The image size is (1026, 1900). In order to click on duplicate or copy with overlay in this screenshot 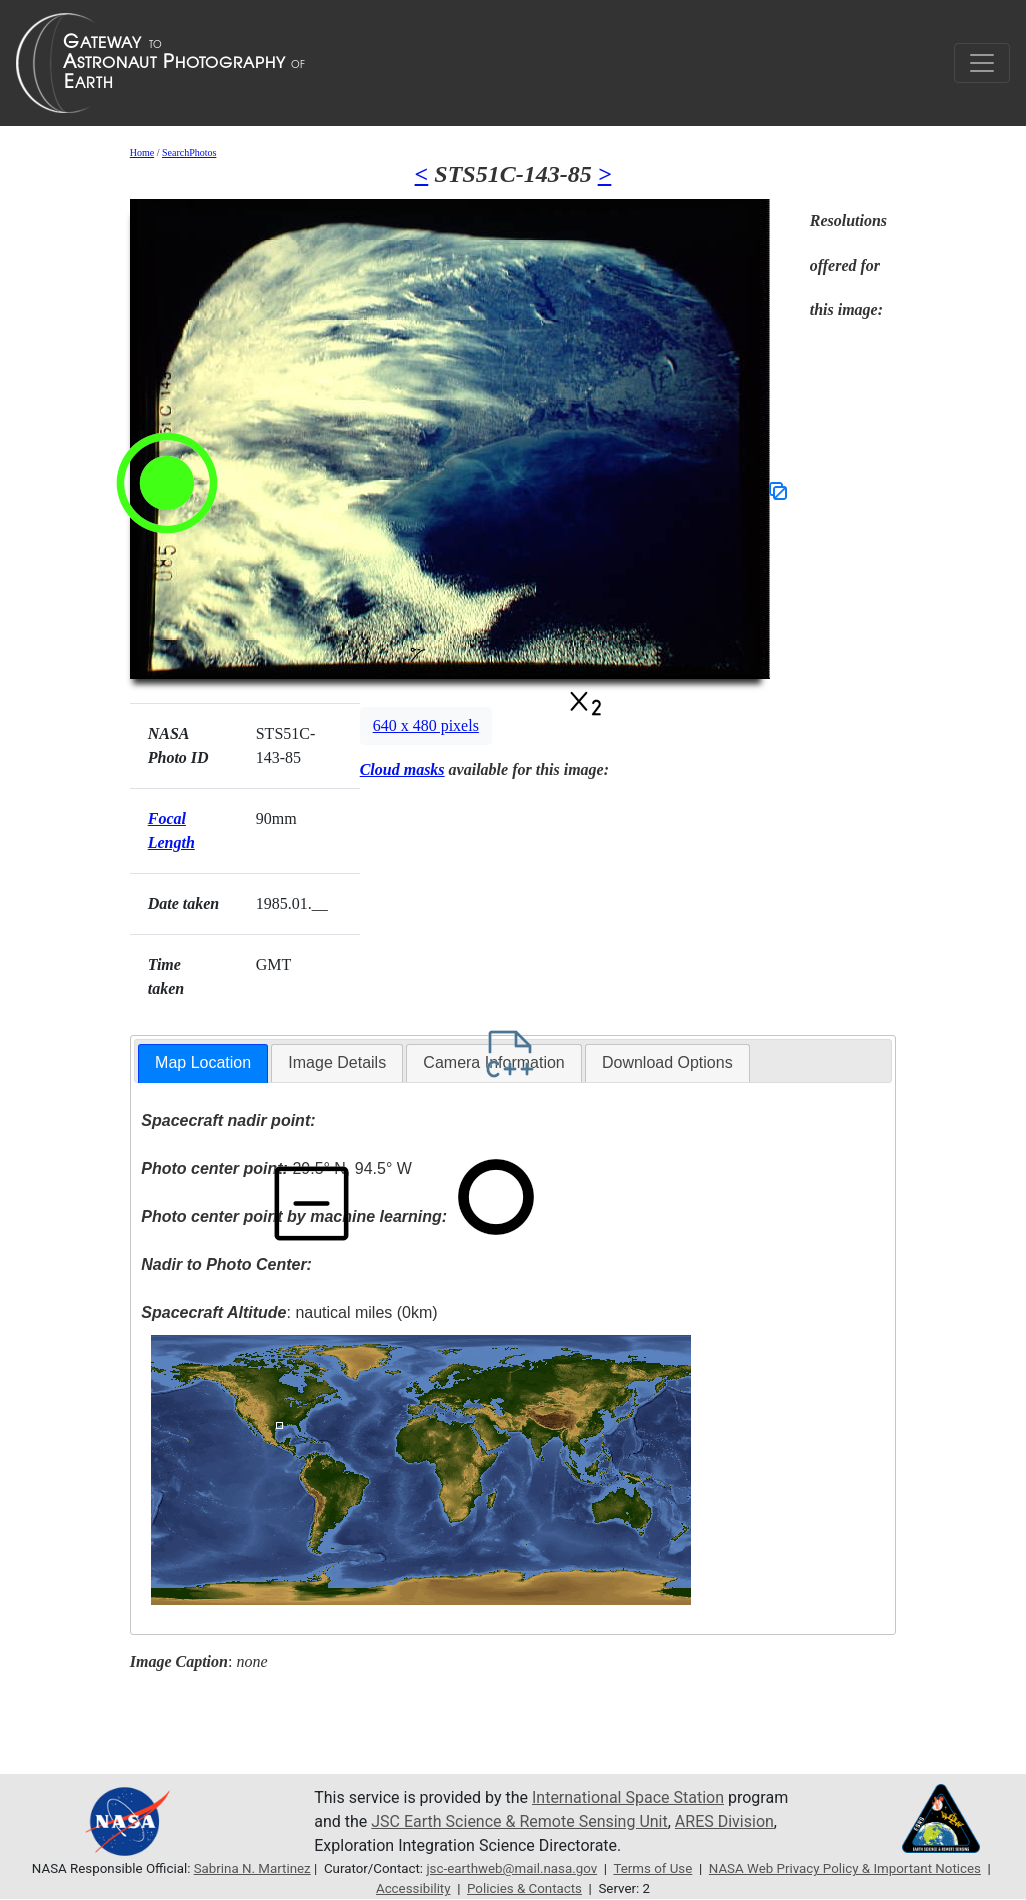, I will do `click(778, 491)`.